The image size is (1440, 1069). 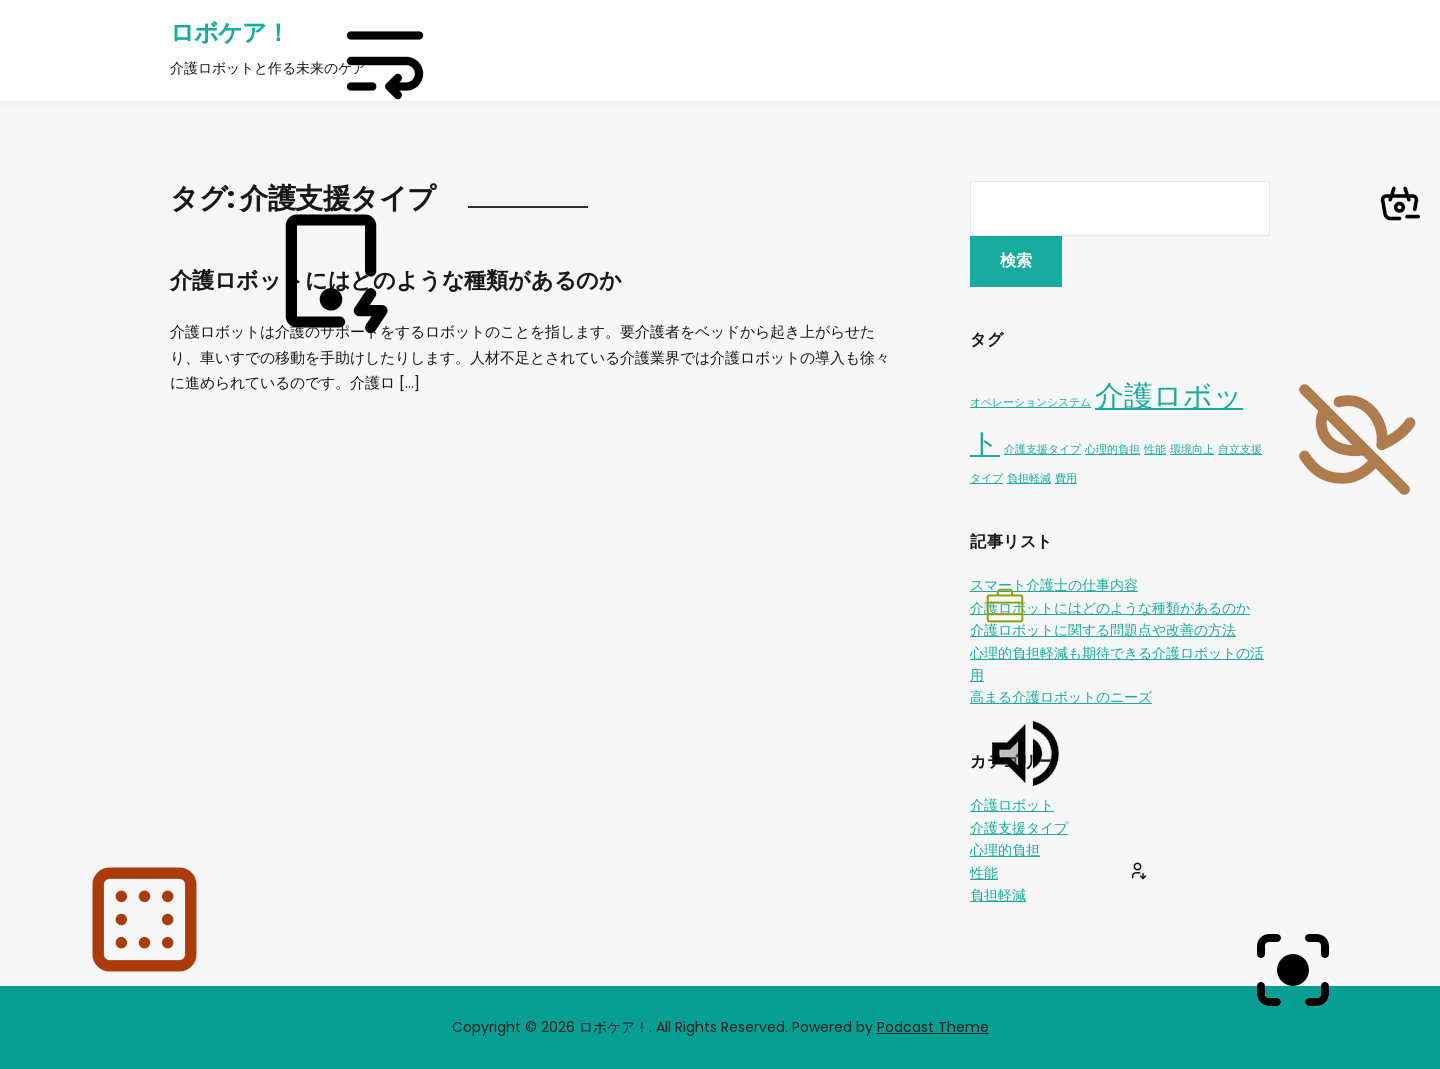 I want to click on access work or business documents, so click(x=1005, y=607).